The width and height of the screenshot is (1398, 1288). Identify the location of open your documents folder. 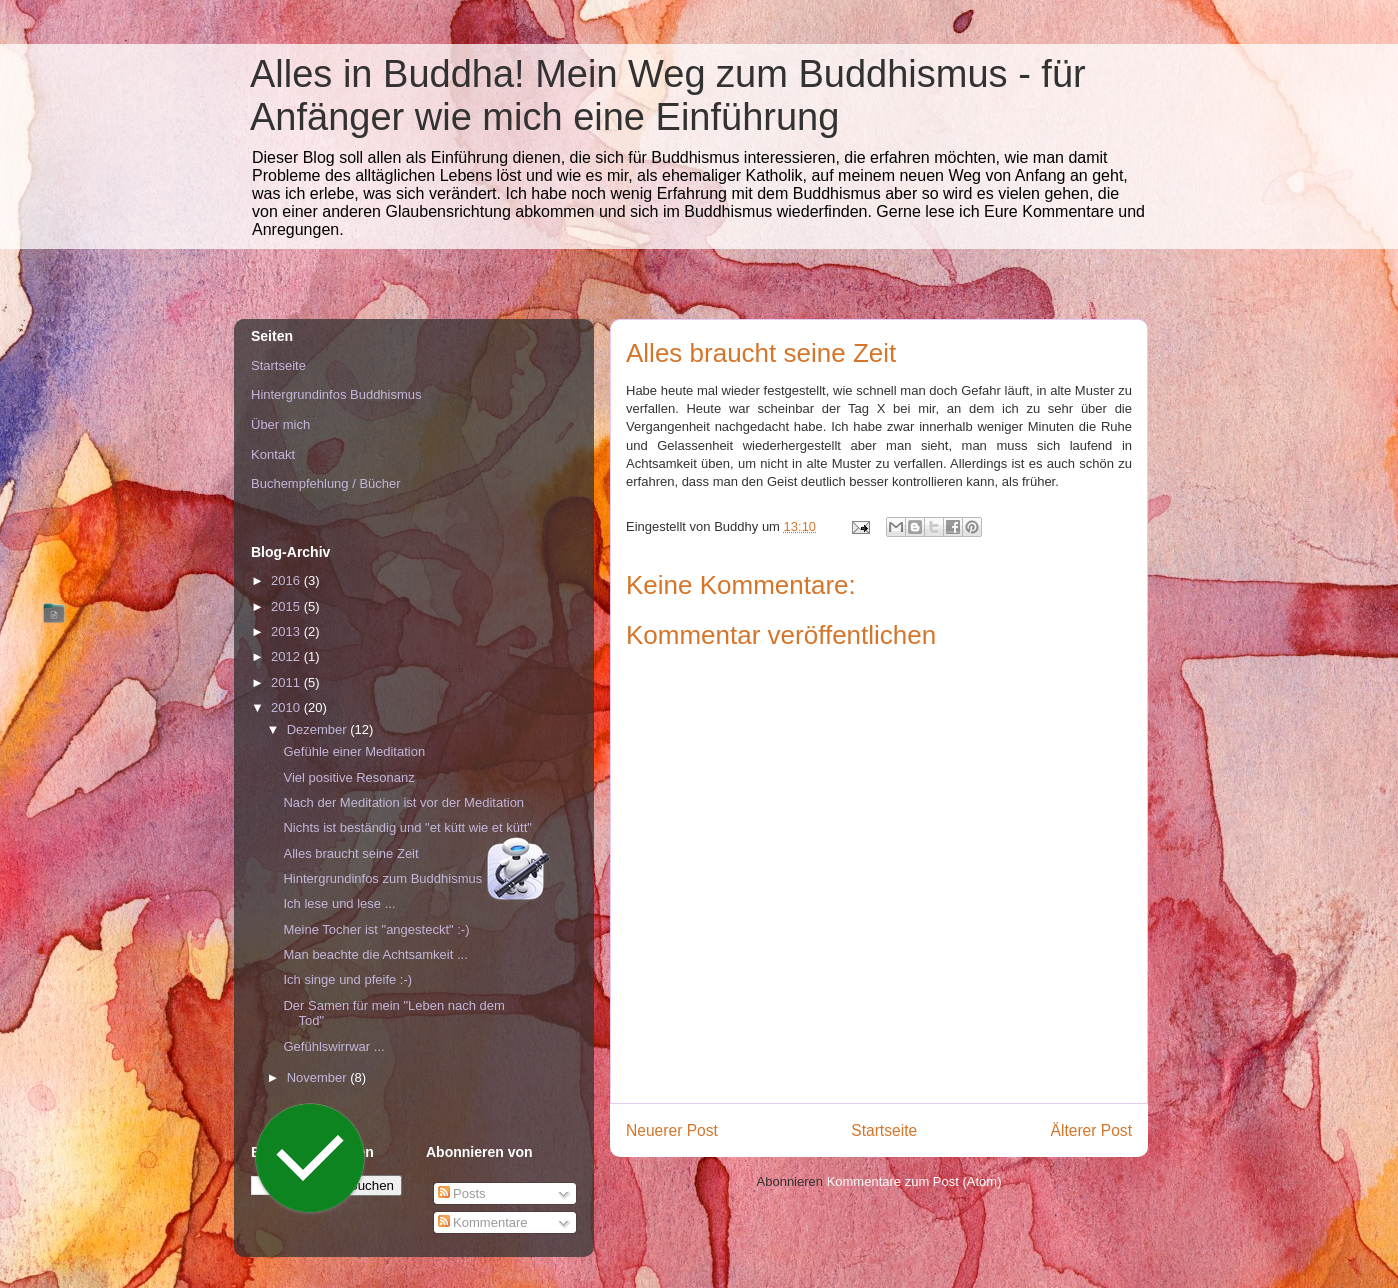
(54, 613).